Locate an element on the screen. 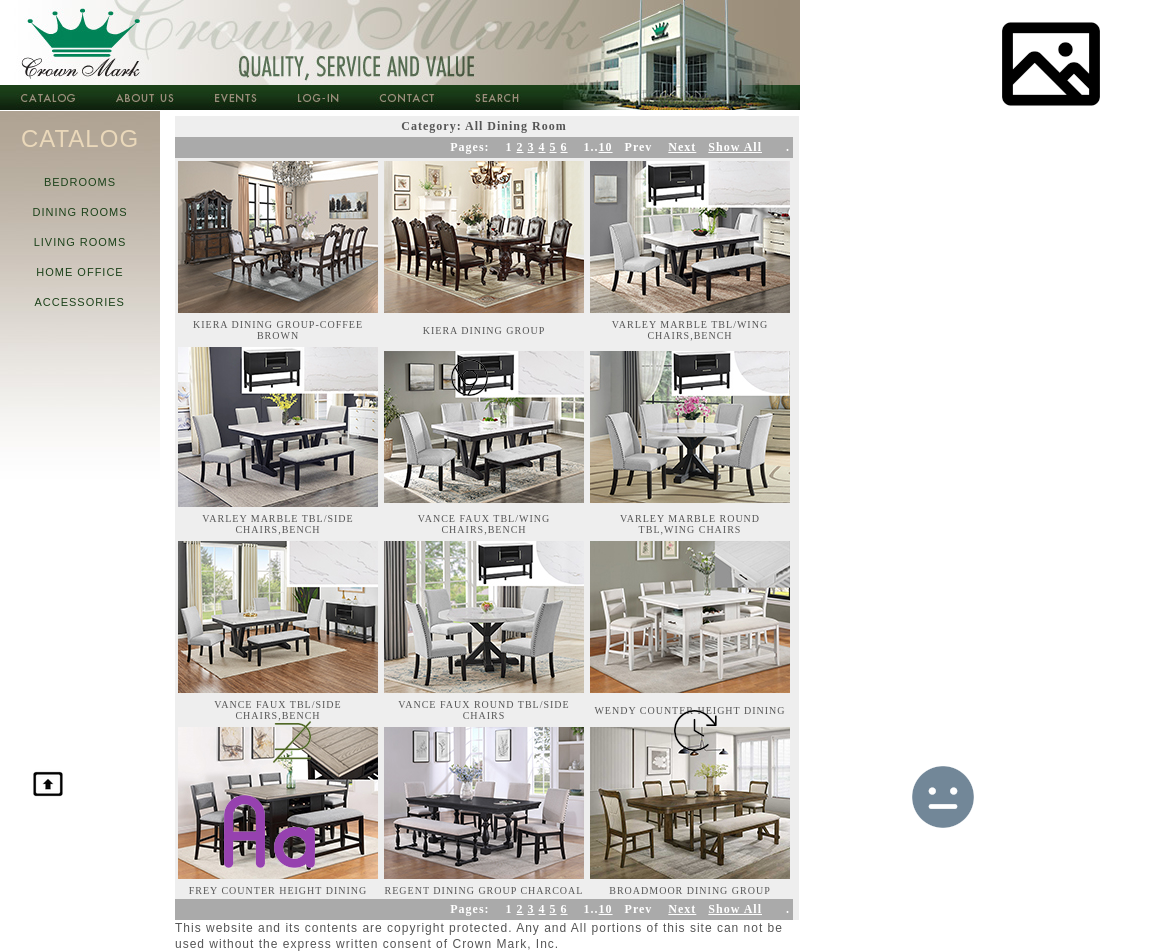 Image resolution: width=1152 pixels, height=952 pixels. open Google Chrome browser is located at coordinates (469, 377).